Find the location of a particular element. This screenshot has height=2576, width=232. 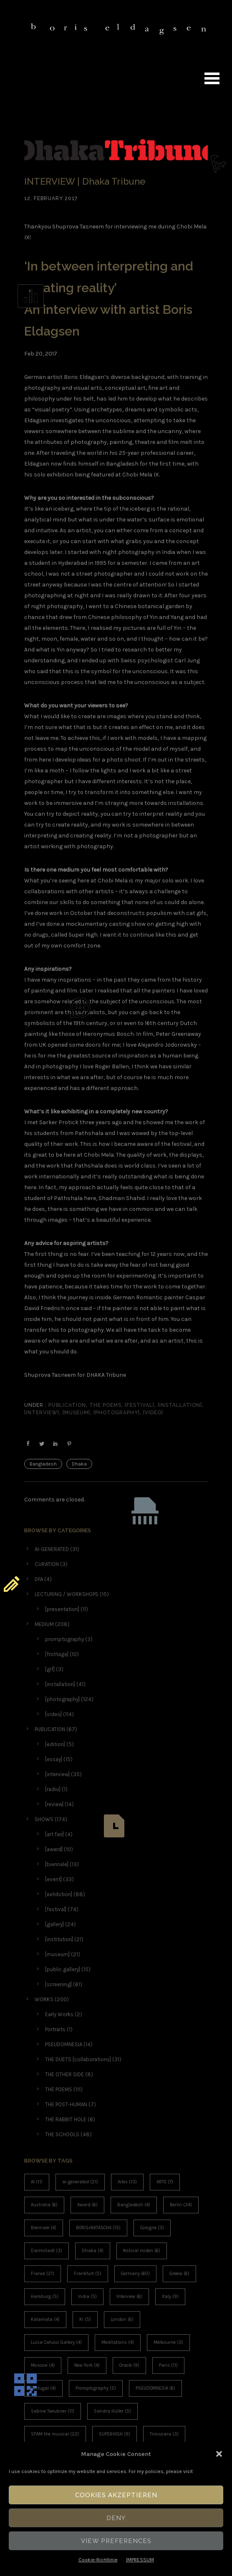

open a threaded conversation is located at coordinates (80, 1008).